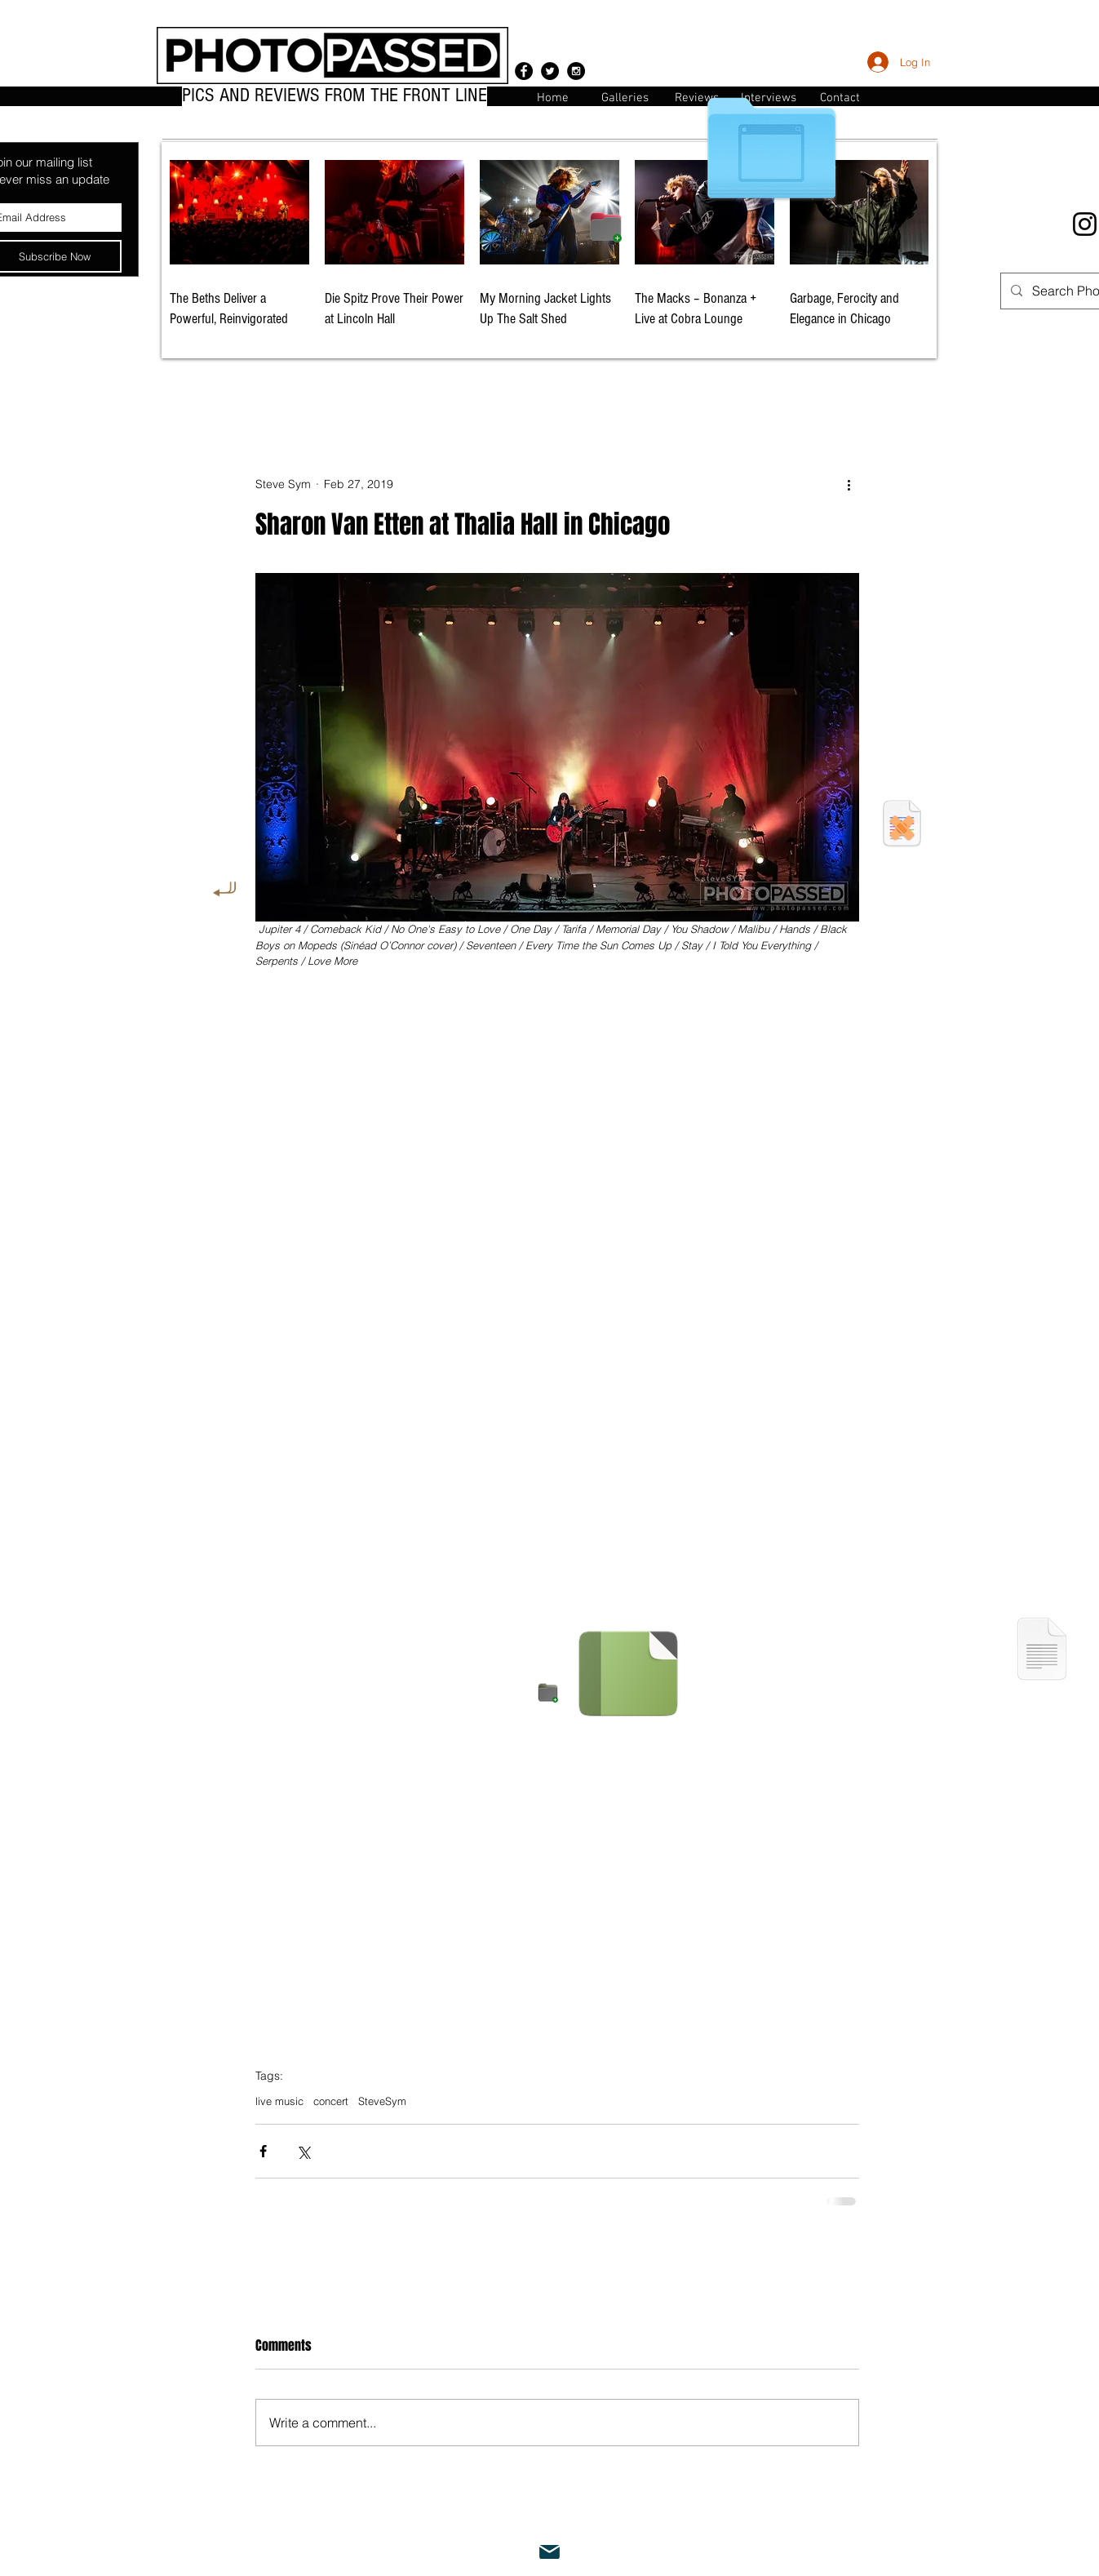 The image size is (1099, 2576). What do you see at coordinates (1042, 1649) in the screenshot?
I see `open a plain text file` at bounding box center [1042, 1649].